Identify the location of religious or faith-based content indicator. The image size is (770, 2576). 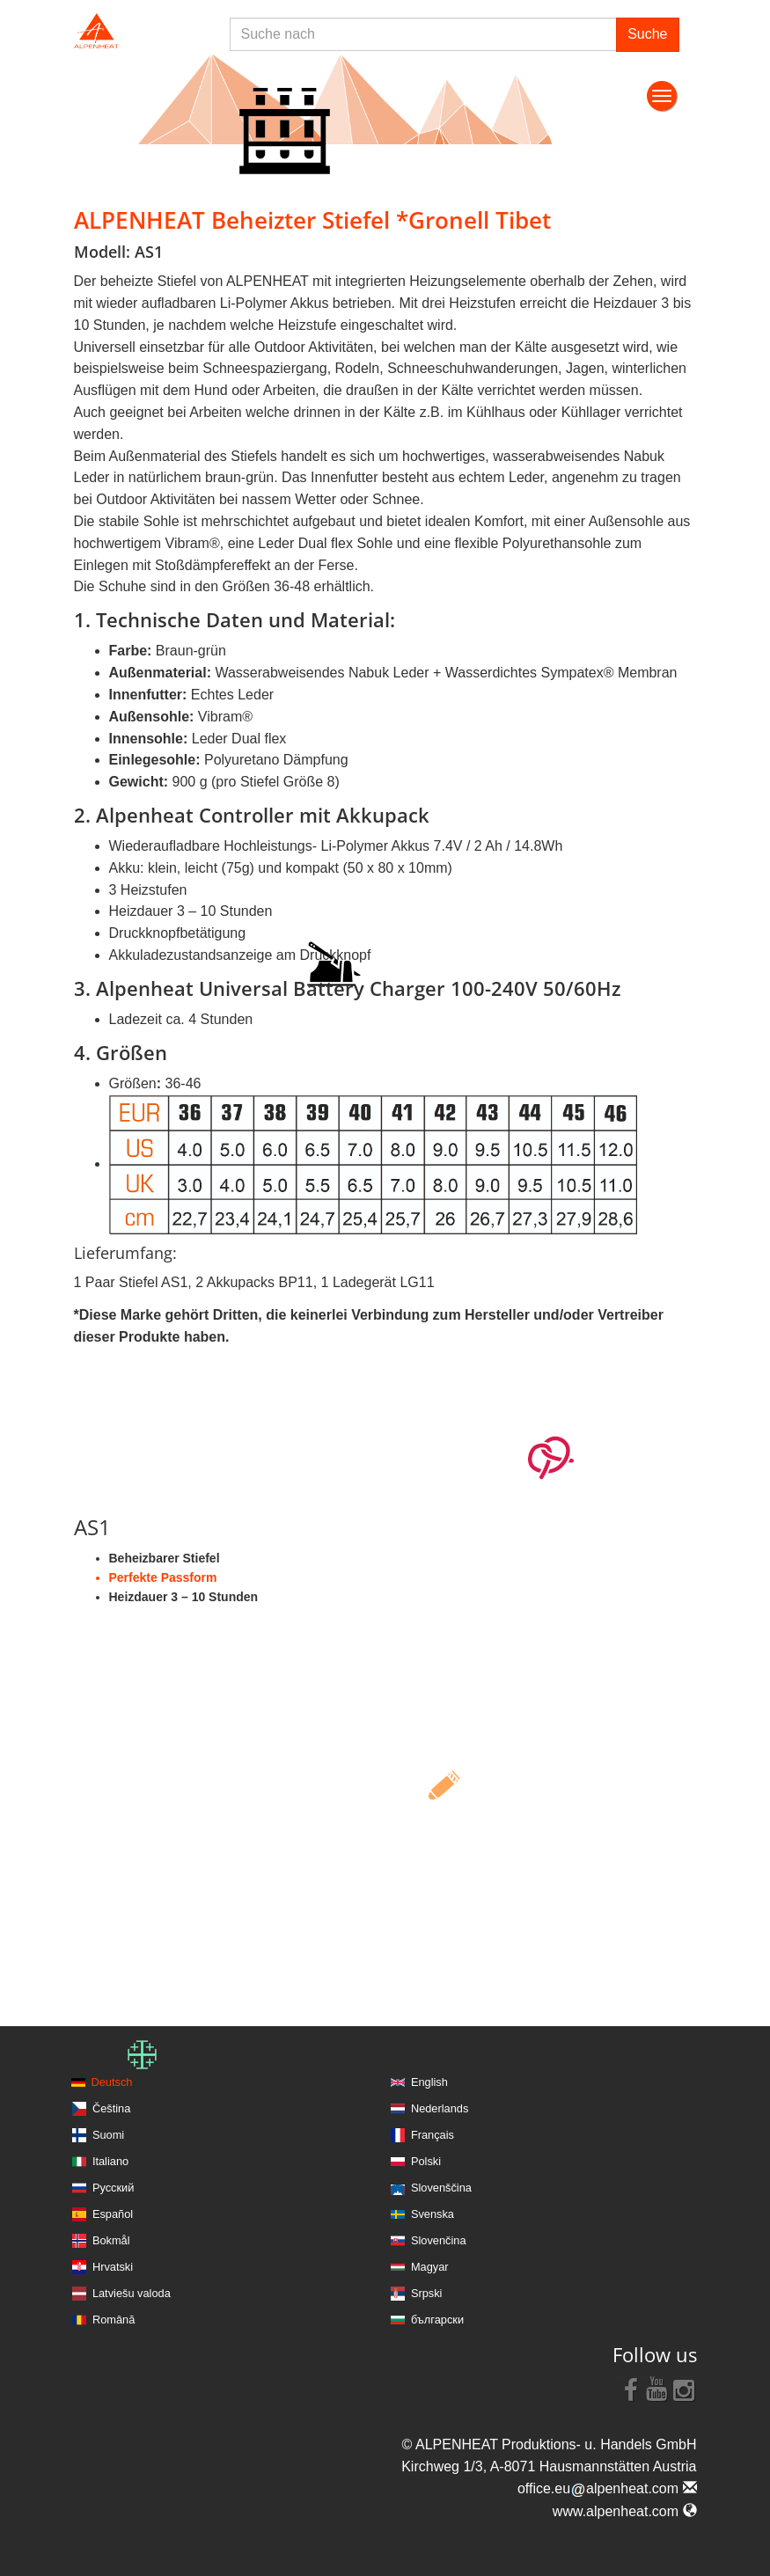
(142, 2054).